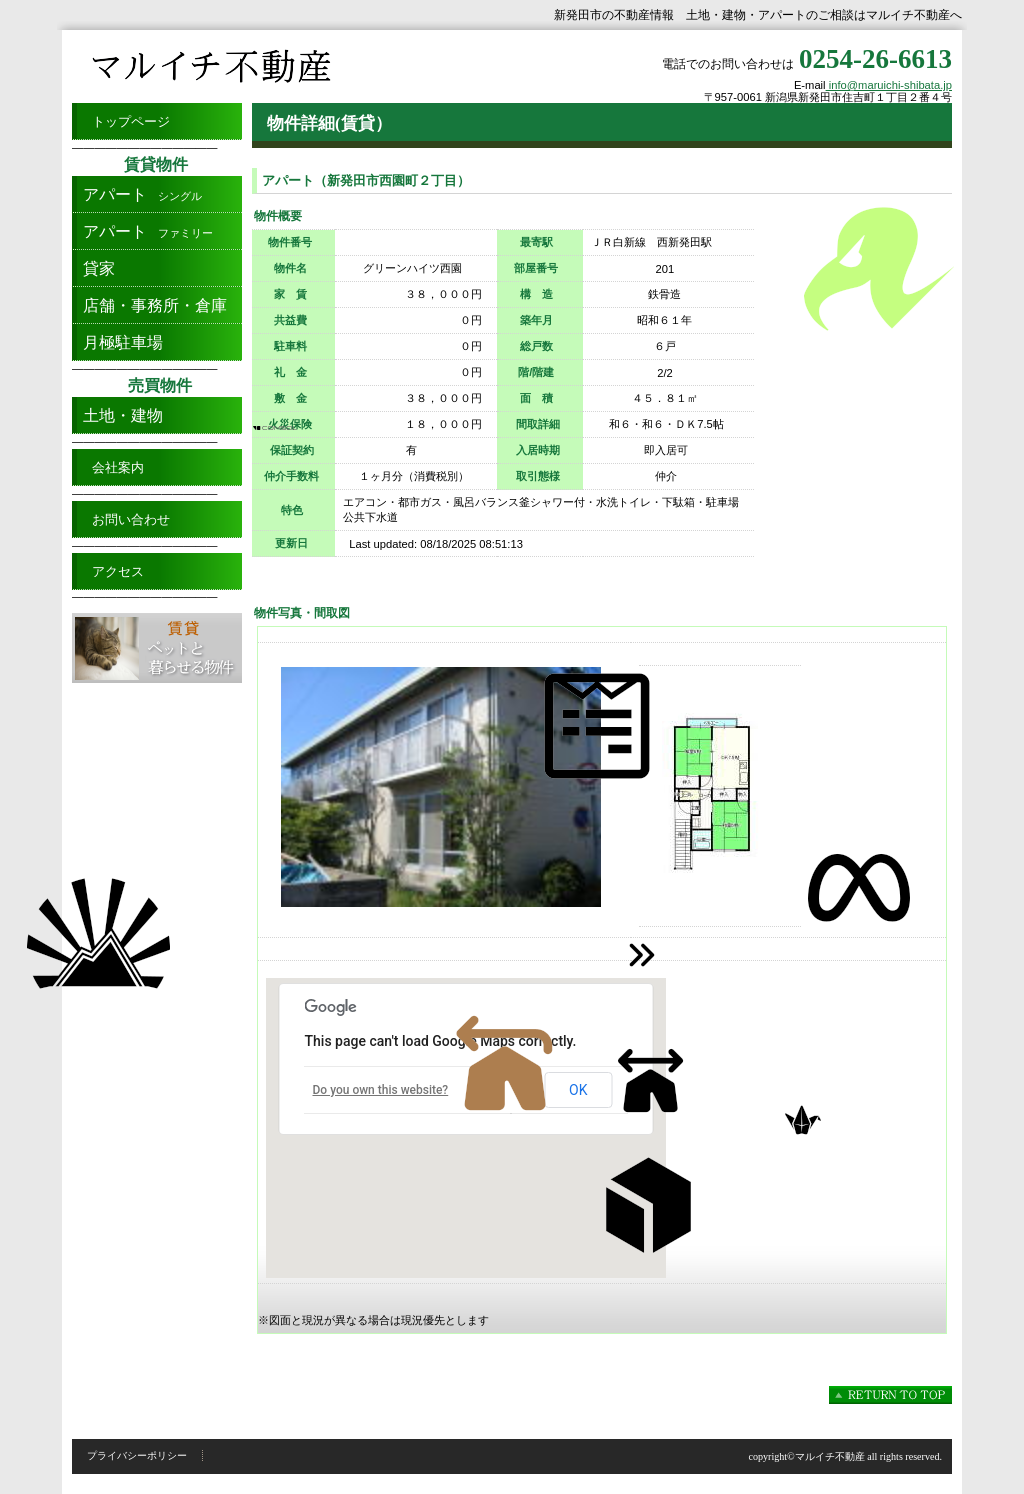 Image resolution: width=1024 pixels, height=1494 pixels. What do you see at coordinates (803, 1120) in the screenshot?
I see `open padlet app` at bounding box center [803, 1120].